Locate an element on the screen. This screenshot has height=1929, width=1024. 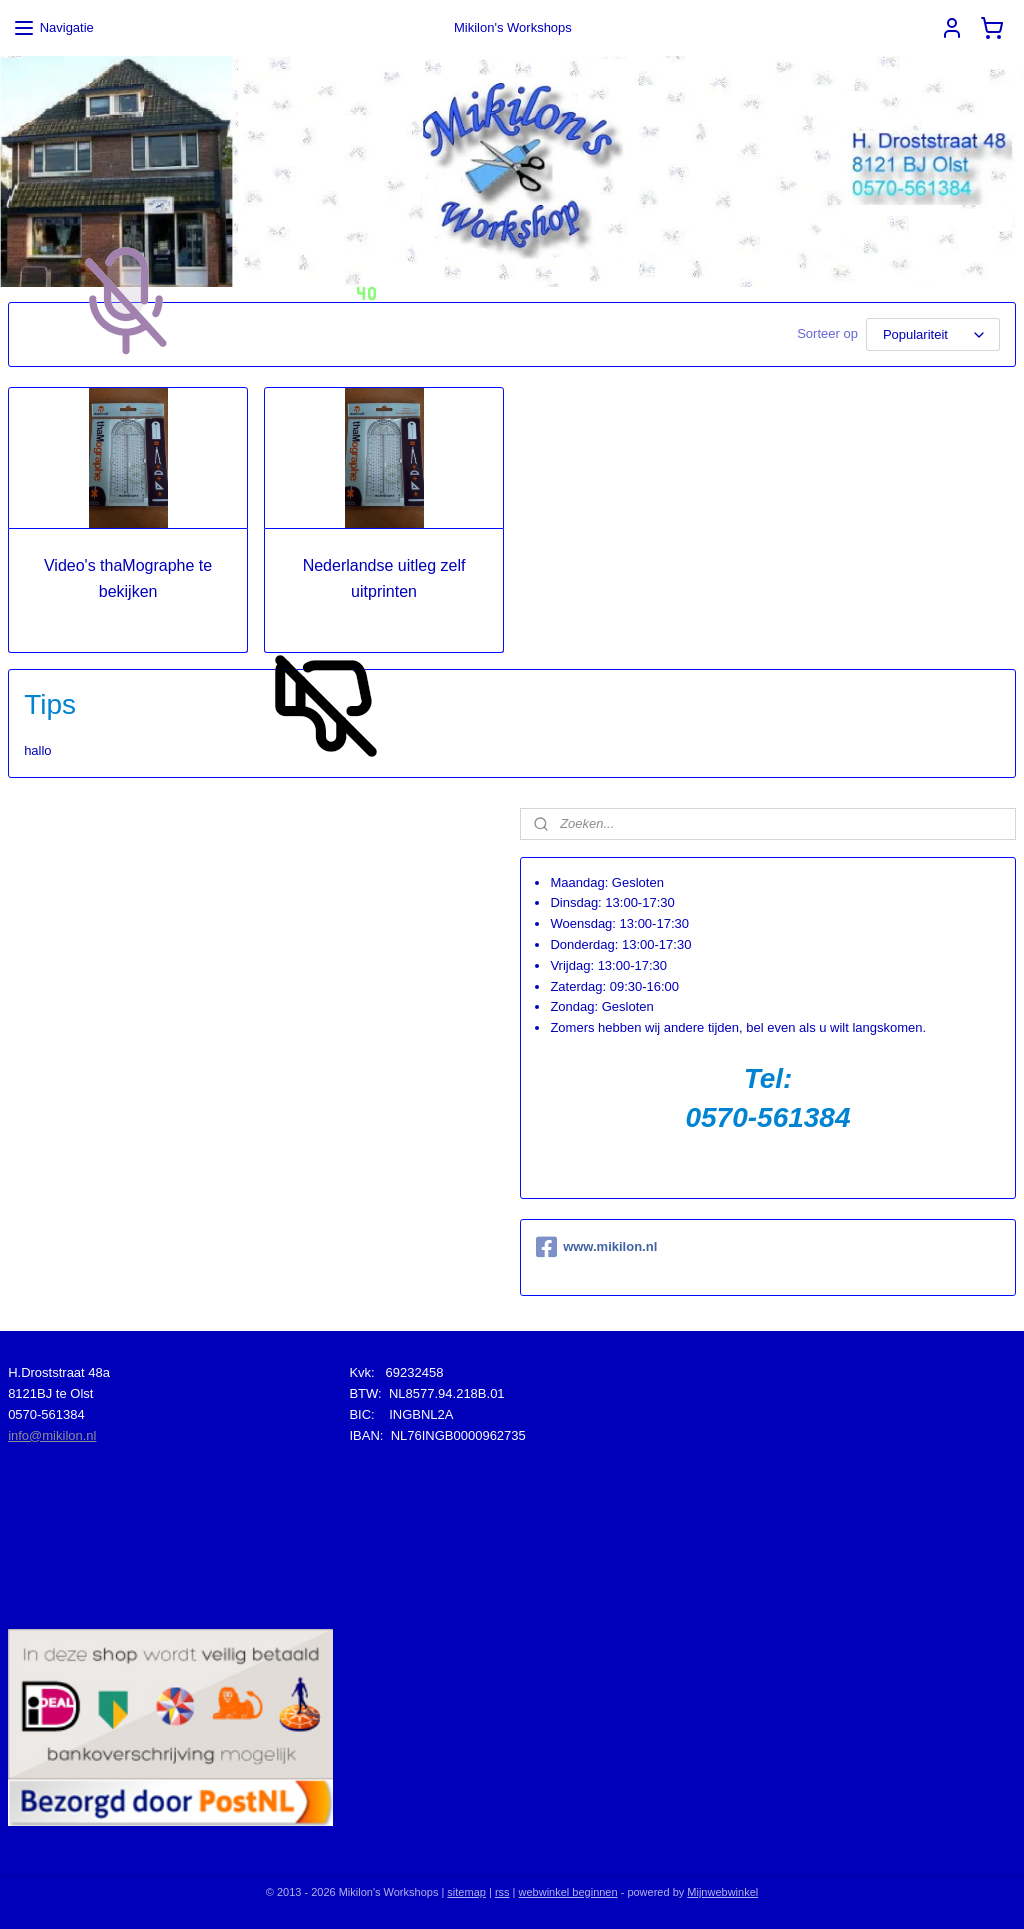
indicates 40 items or notifications is located at coordinates (366, 293).